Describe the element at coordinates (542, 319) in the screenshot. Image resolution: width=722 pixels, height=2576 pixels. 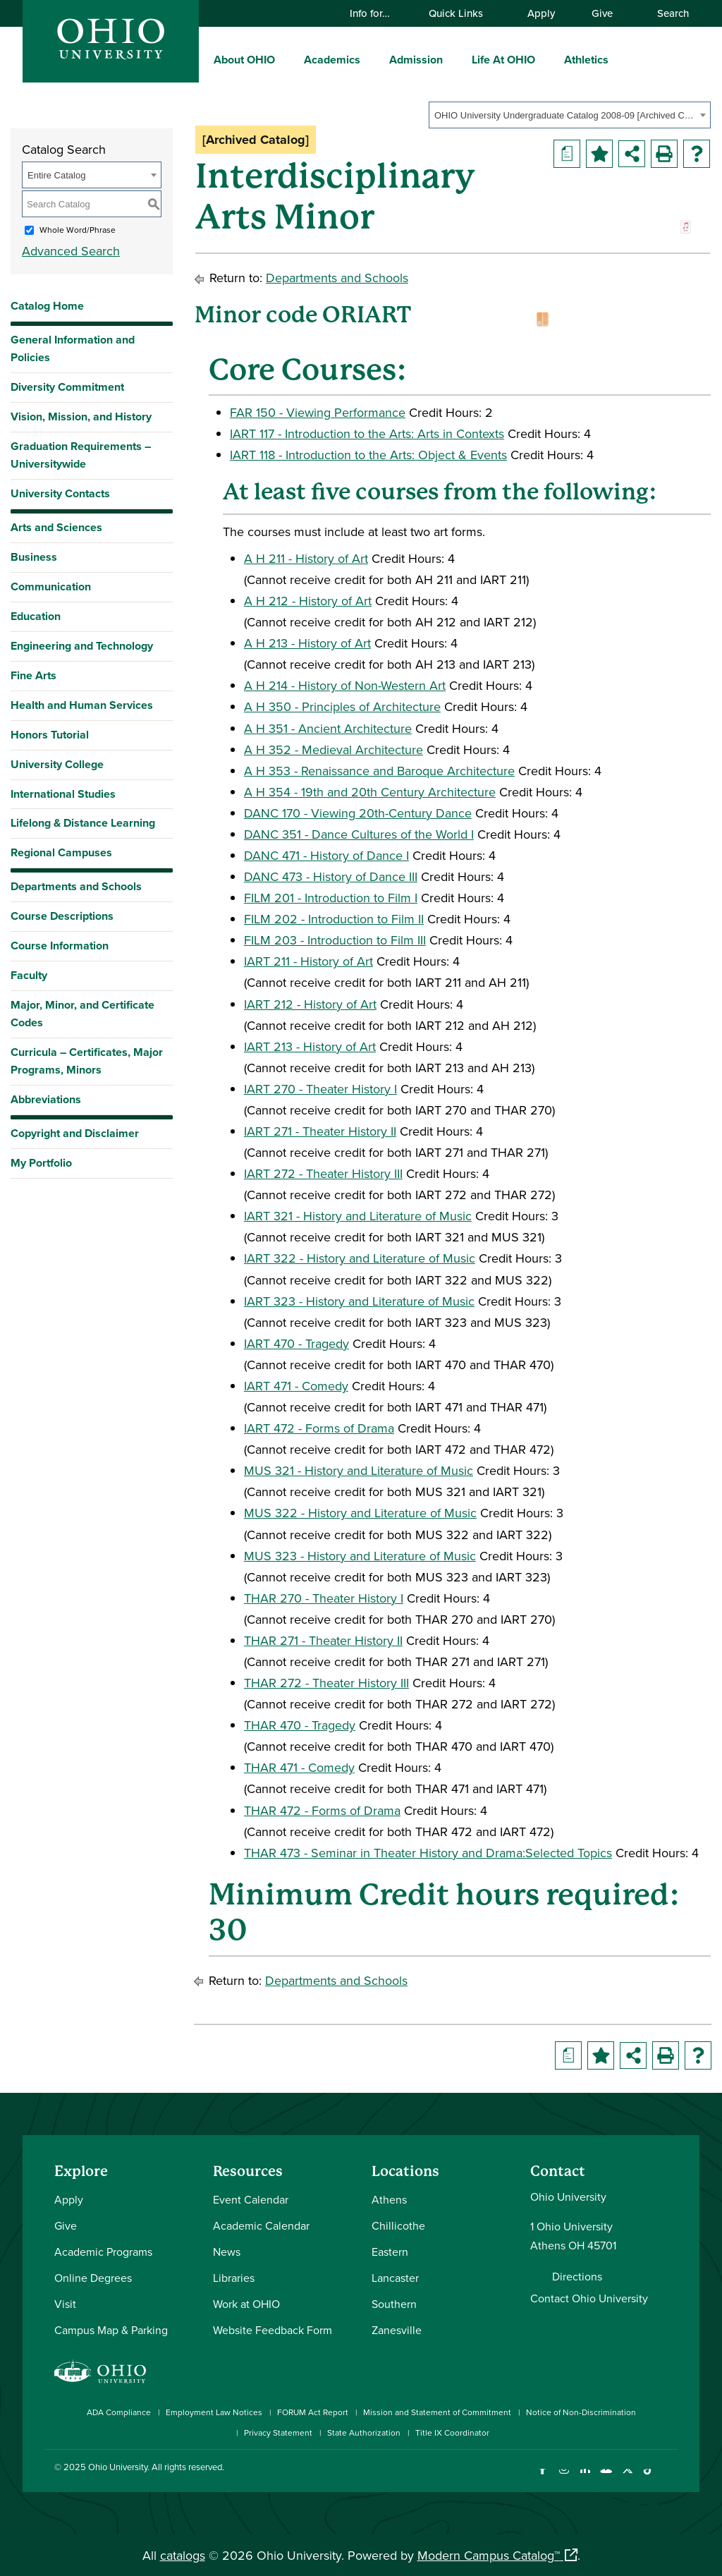
I see `compressed archive file type indicator` at that location.